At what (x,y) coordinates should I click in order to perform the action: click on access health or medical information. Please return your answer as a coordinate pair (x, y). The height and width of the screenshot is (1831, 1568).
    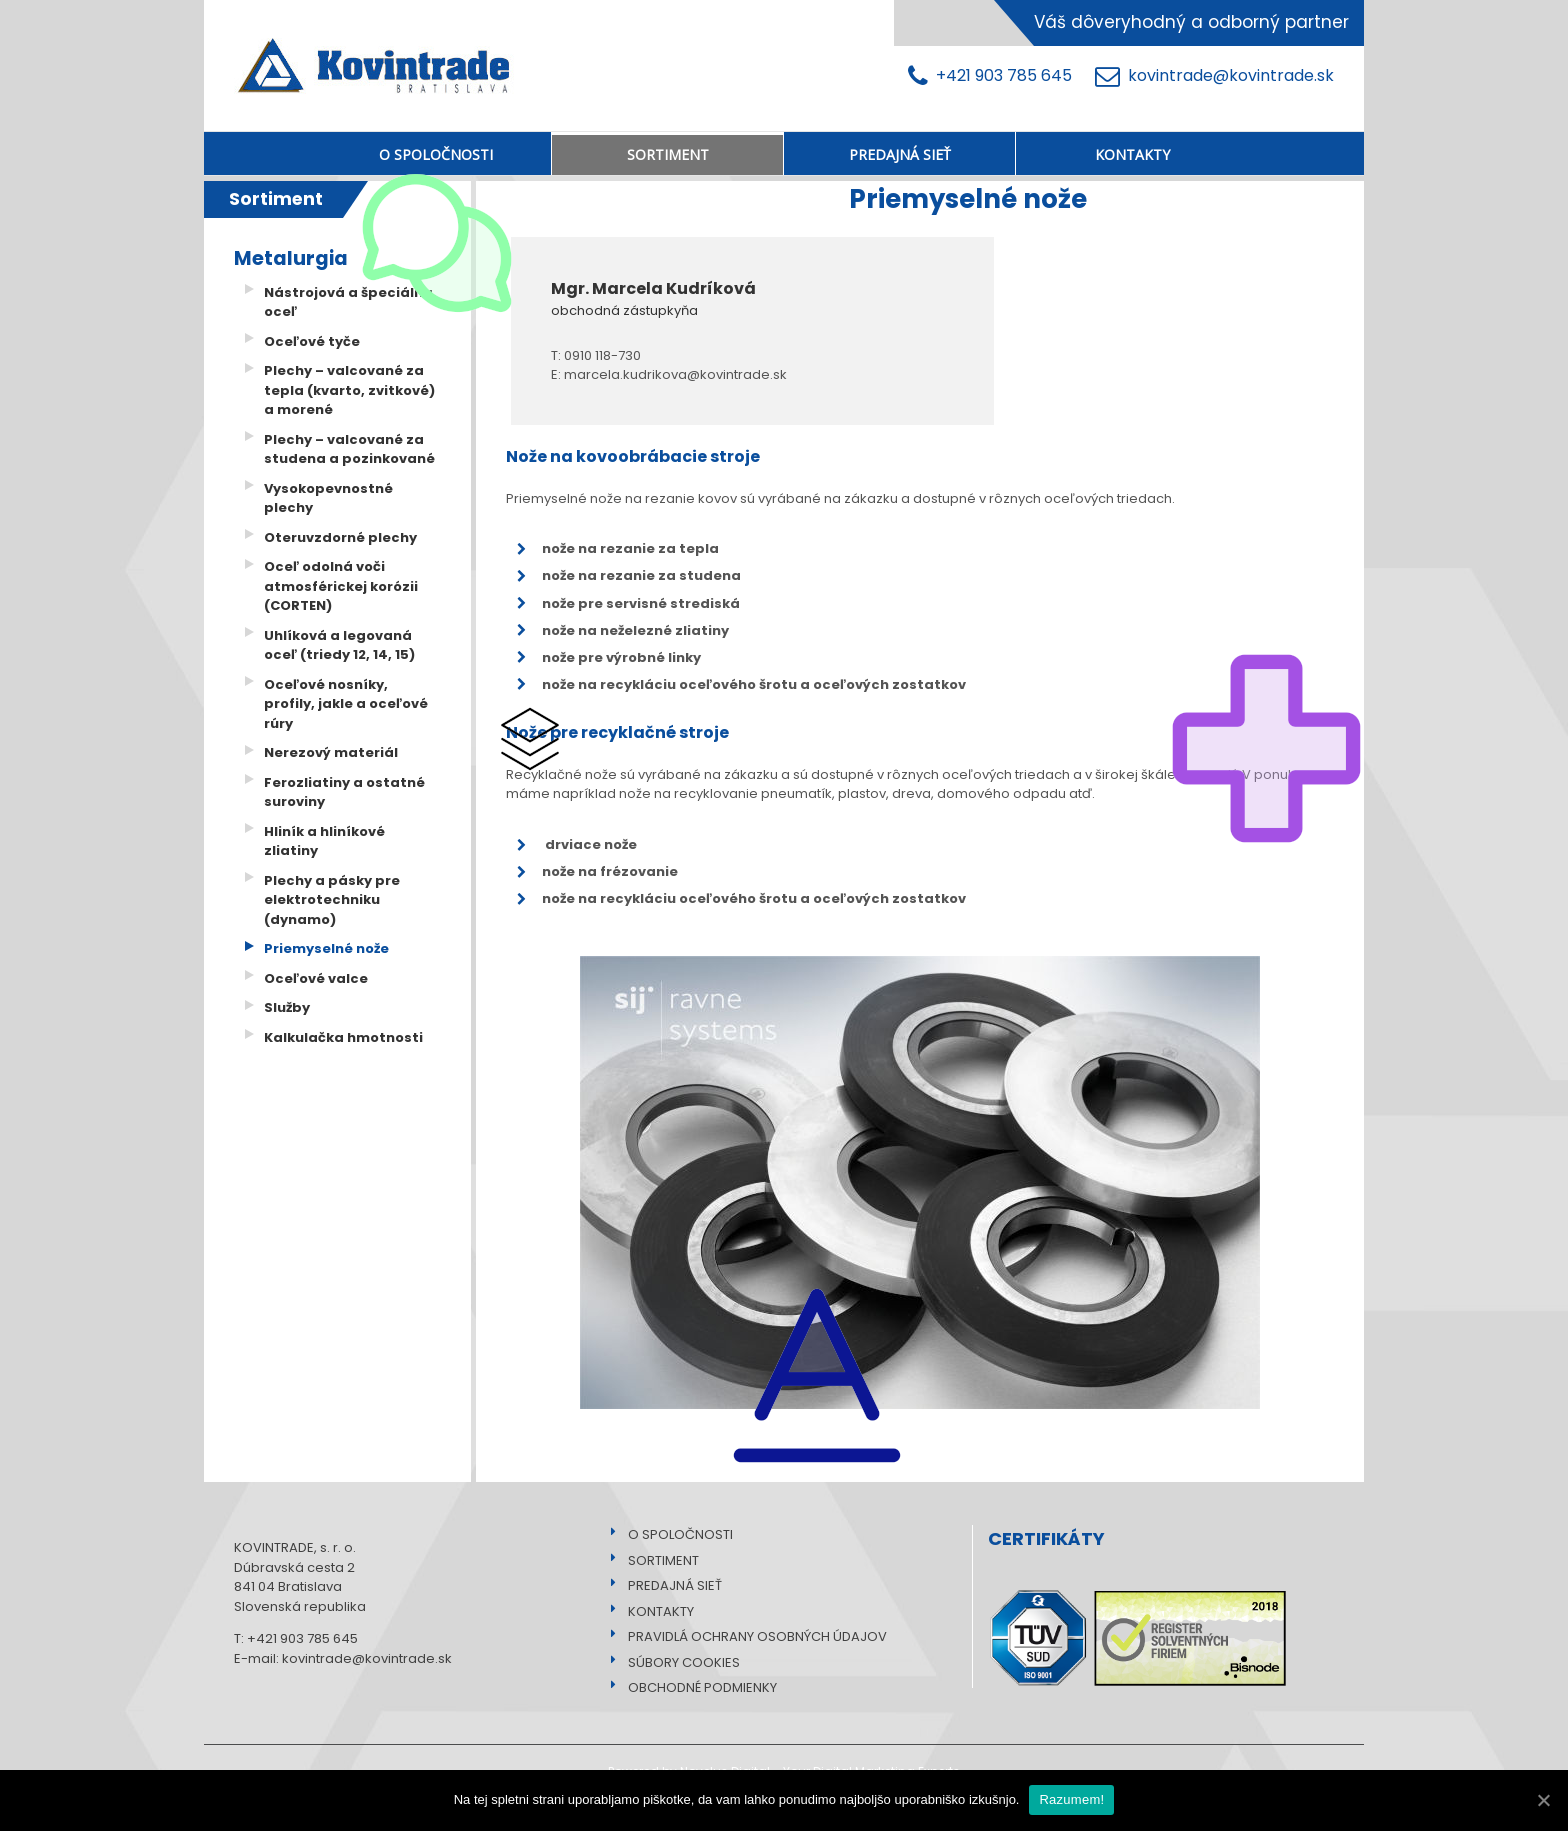
    Looking at the image, I should click on (1266, 748).